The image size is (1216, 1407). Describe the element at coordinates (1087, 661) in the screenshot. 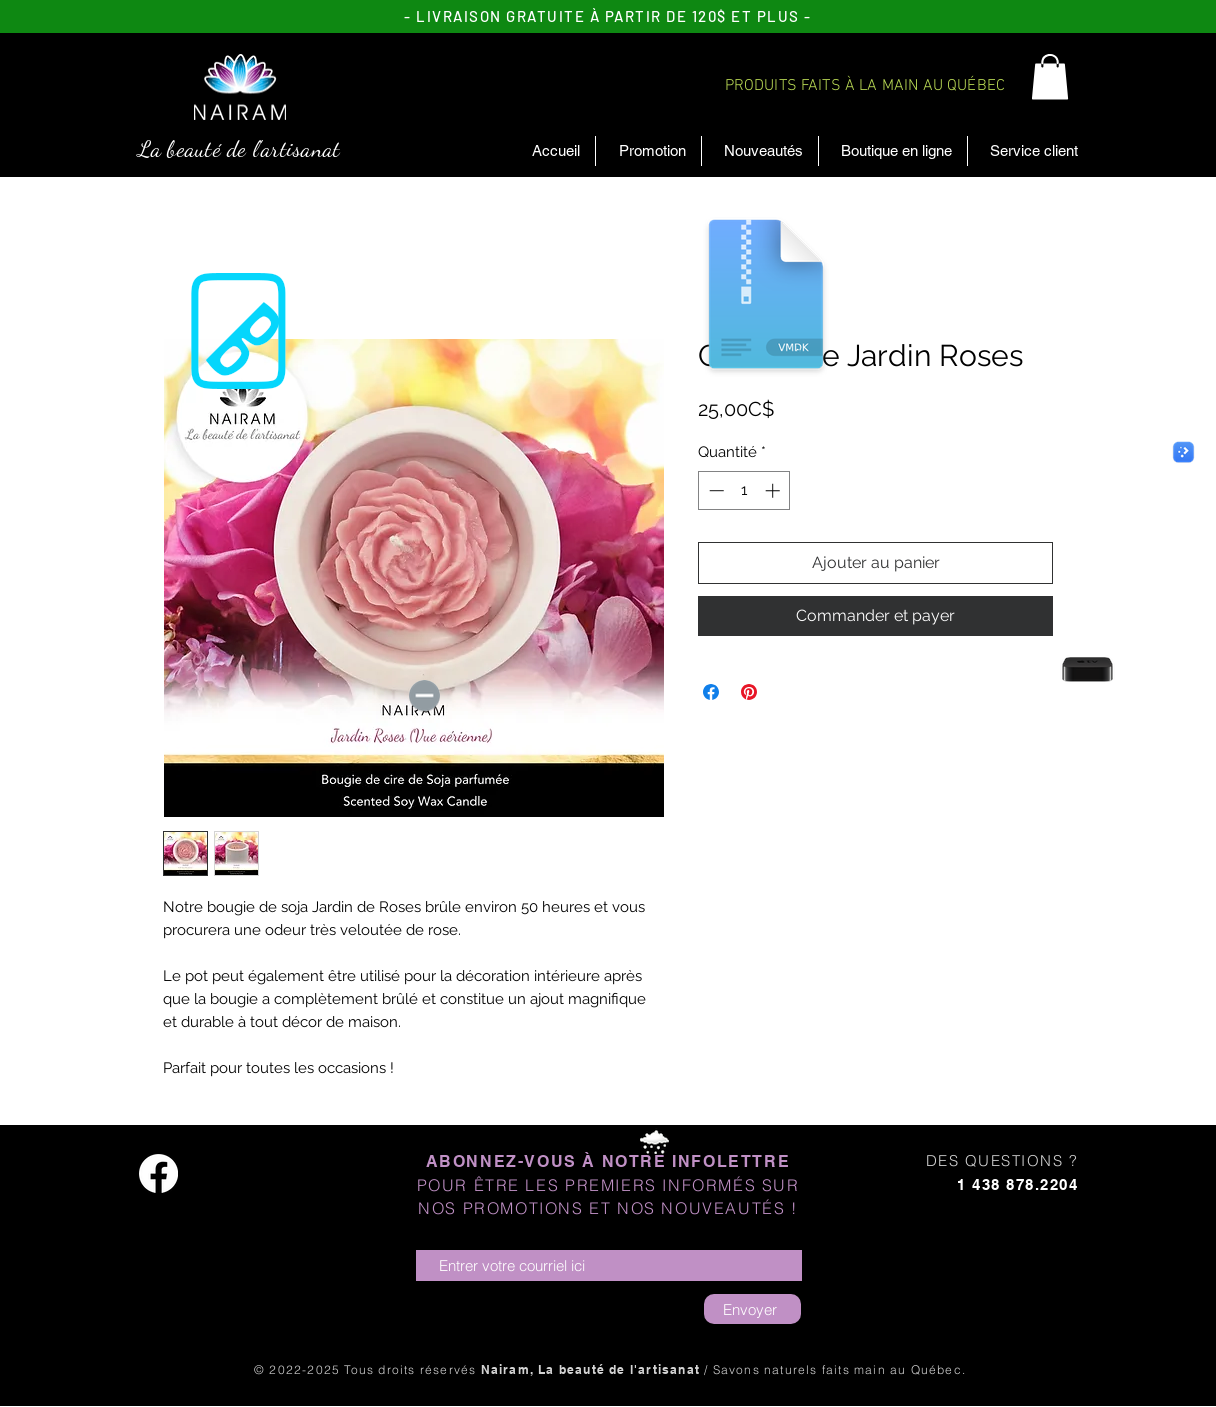

I see `apple tv device icon` at that location.